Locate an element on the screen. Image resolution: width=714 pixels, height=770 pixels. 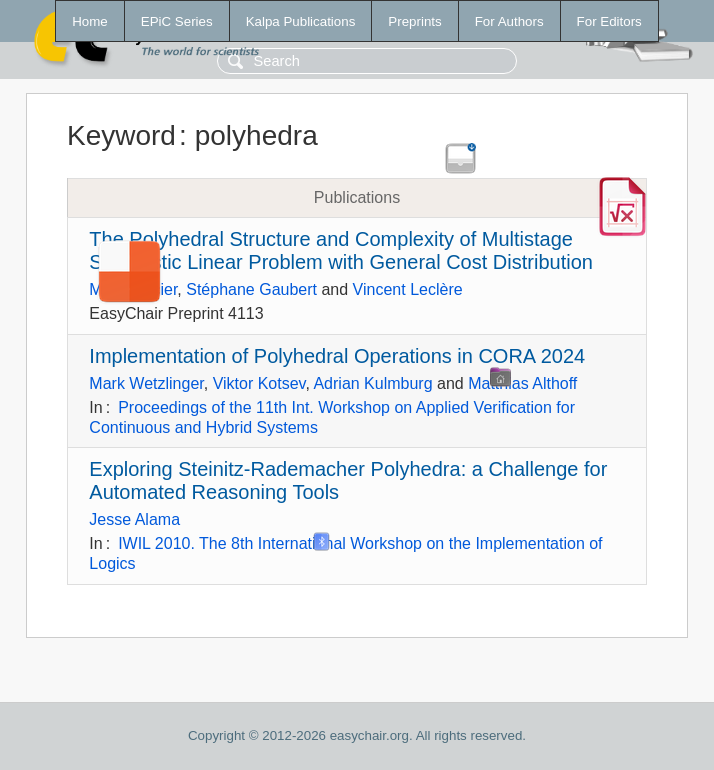
access your home folder is located at coordinates (500, 376).